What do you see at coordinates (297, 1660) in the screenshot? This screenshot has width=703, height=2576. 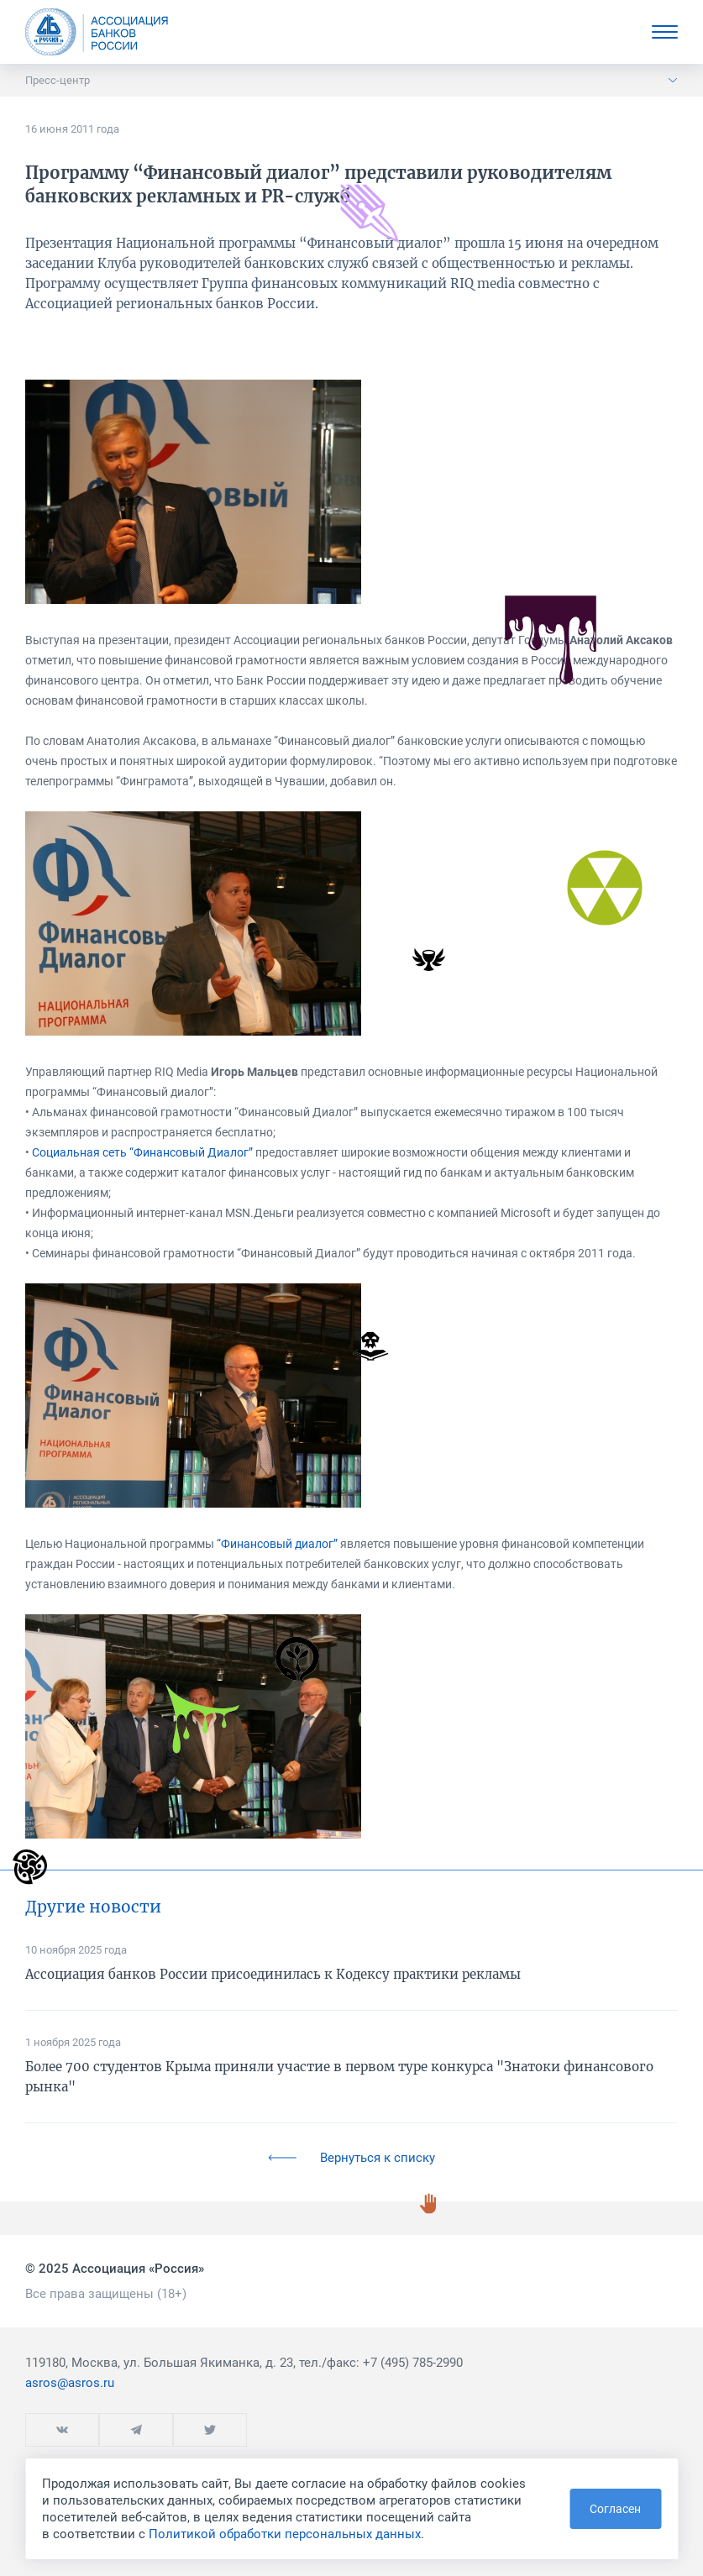 I see `browse plants and animals category` at bounding box center [297, 1660].